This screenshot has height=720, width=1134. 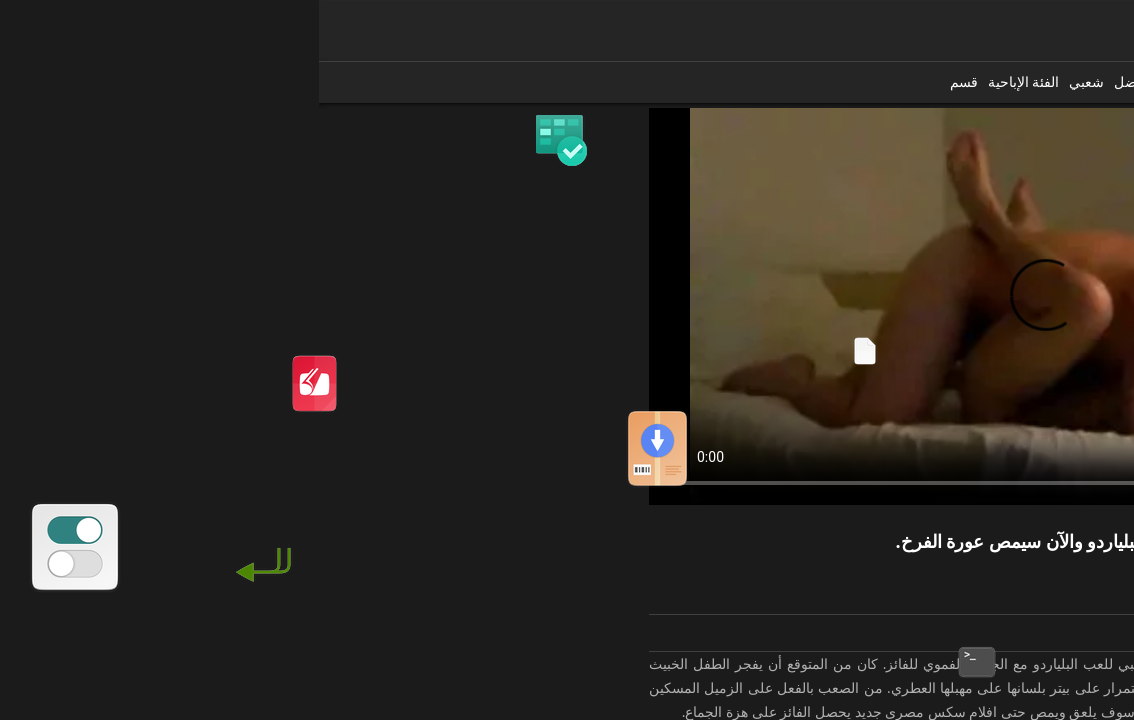 What do you see at coordinates (314, 383) in the screenshot?
I see `postscript or vector document file` at bounding box center [314, 383].